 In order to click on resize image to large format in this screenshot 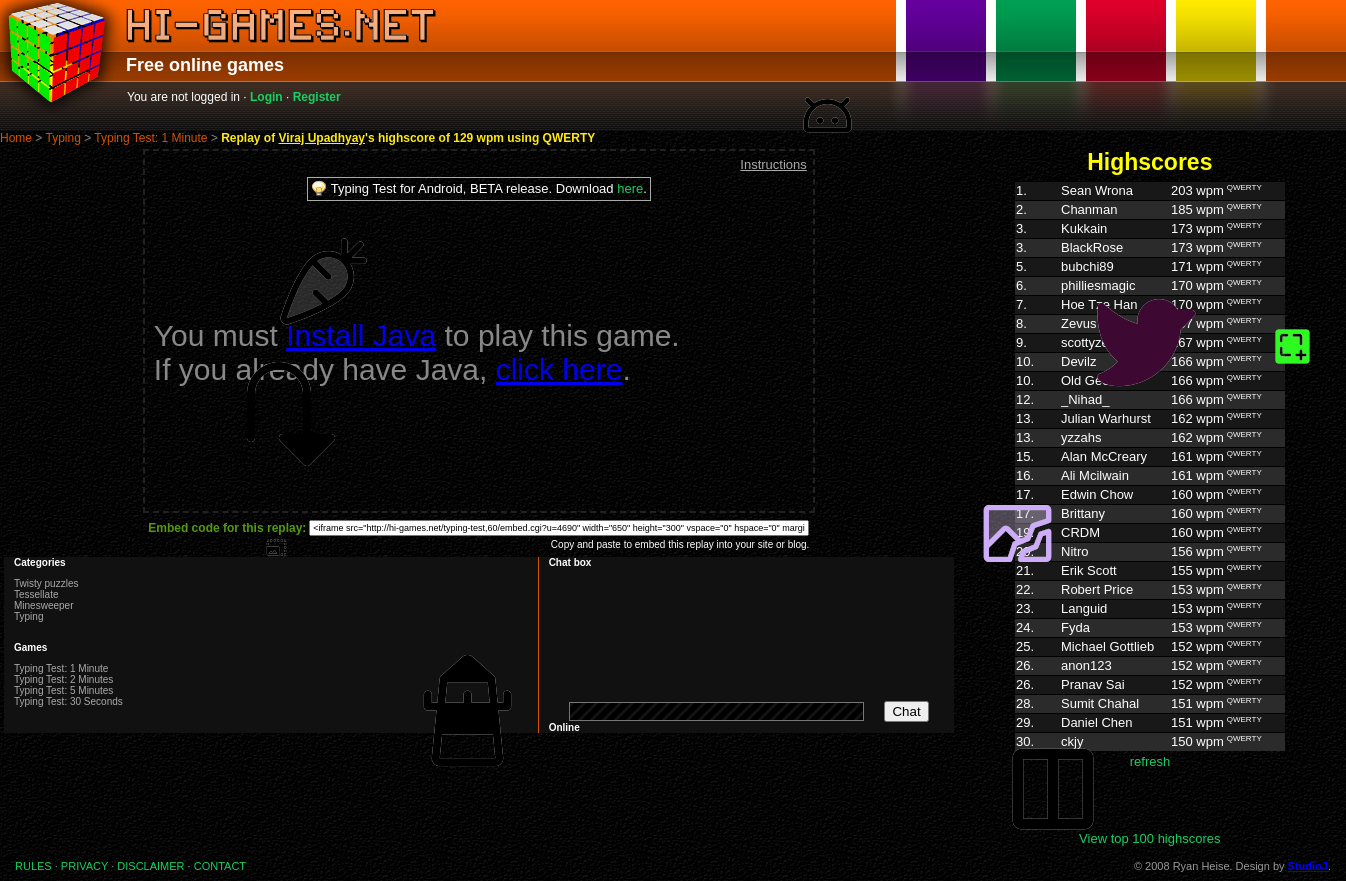, I will do `click(276, 547)`.